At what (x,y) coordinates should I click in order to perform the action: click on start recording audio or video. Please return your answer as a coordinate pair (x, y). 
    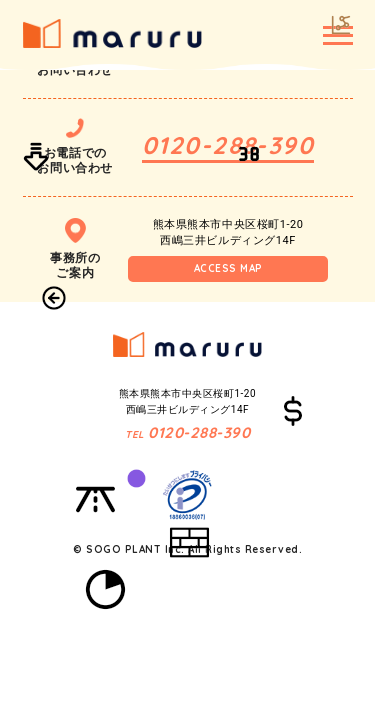
    Looking at the image, I should click on (136, 478).